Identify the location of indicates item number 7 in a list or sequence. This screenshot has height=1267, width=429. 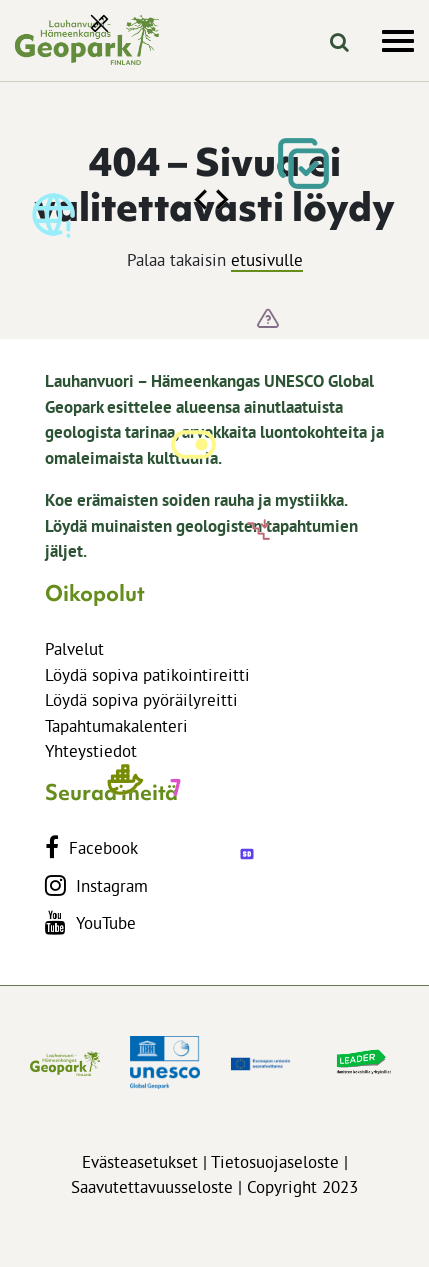
(175, 787).